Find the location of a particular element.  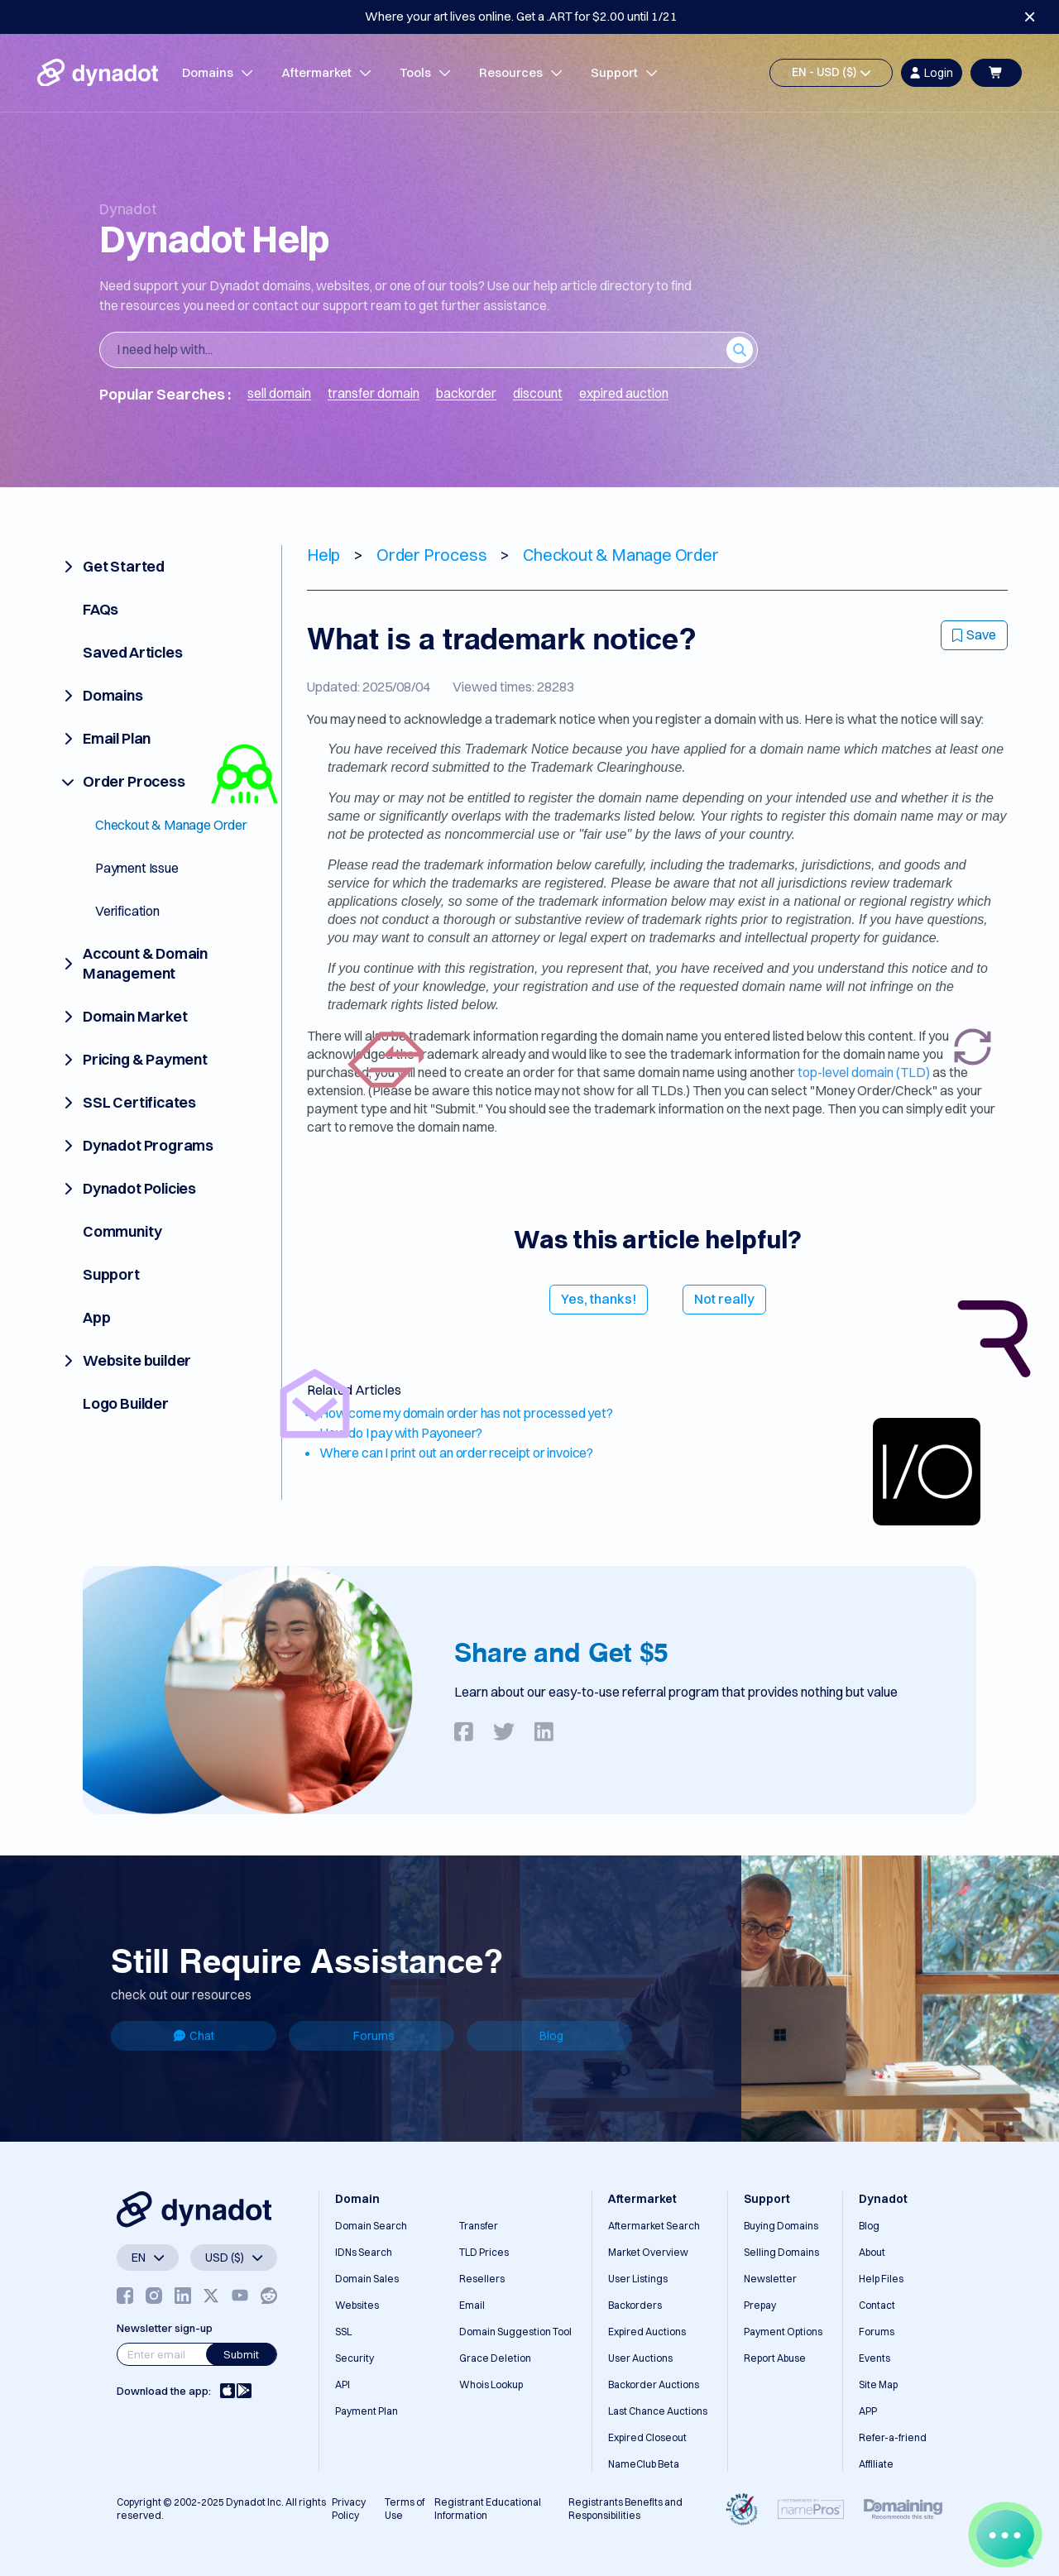

view an opened email message is located at coordinates (314, 1406).